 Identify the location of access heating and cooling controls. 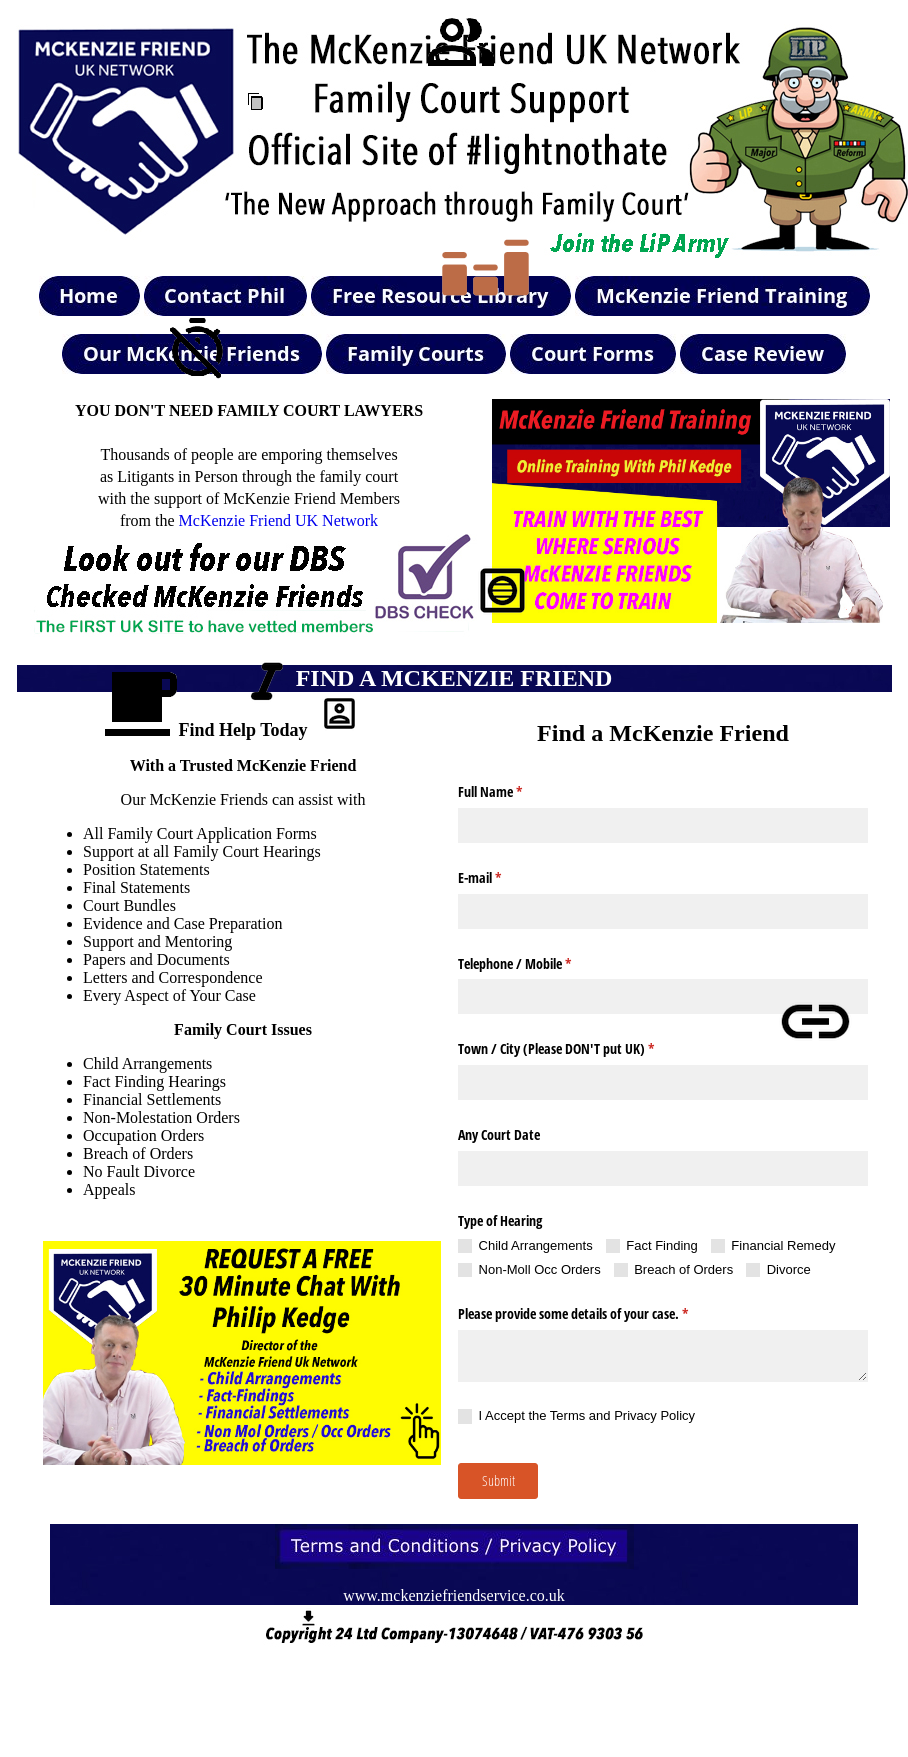
(502, 590).